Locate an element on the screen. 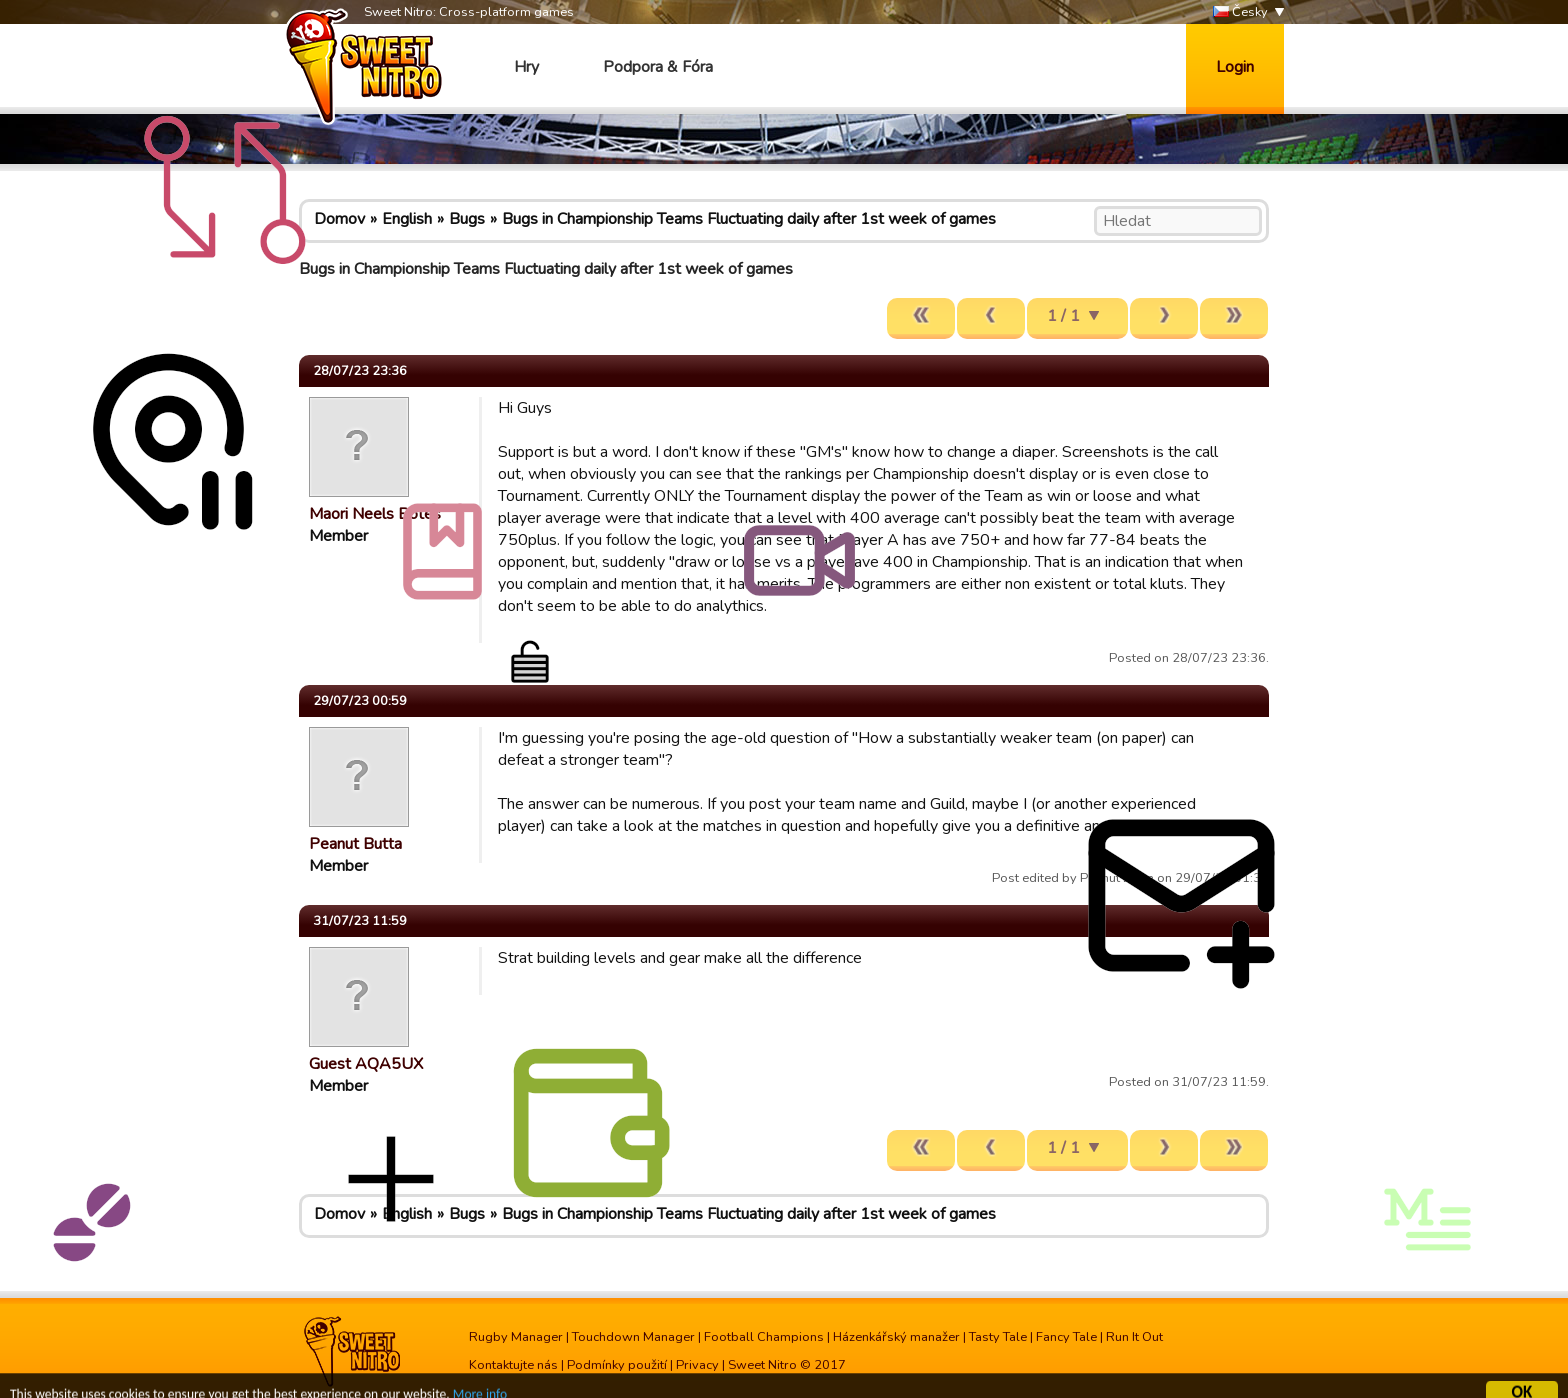 The width and height of the screenshot is (1568, 1398). compose a new email is located at coordinates (1181, 895).